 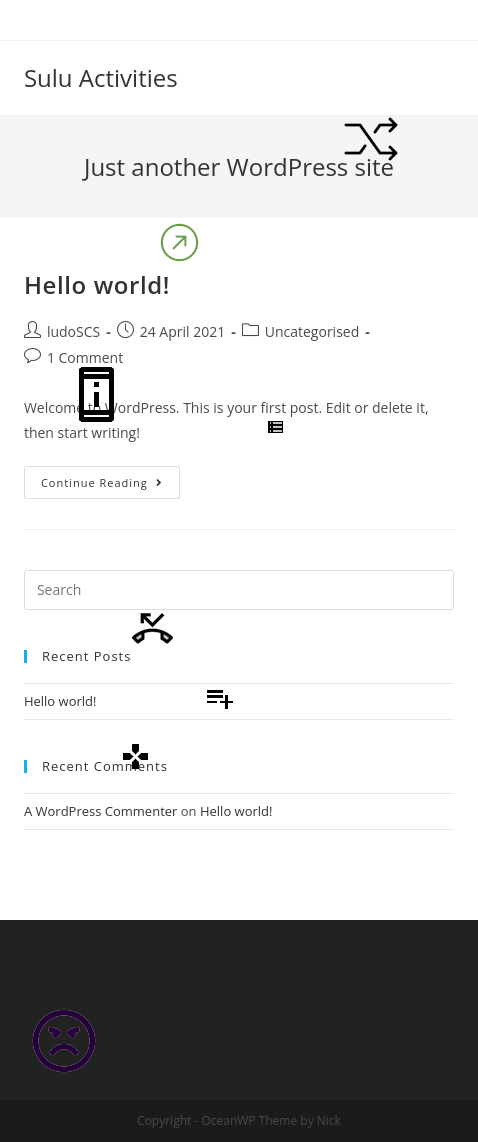 What do you see at coordinates (179, 242) in the screenshot?
I see `open link in new tab or window` at bounding box center [179, 242].